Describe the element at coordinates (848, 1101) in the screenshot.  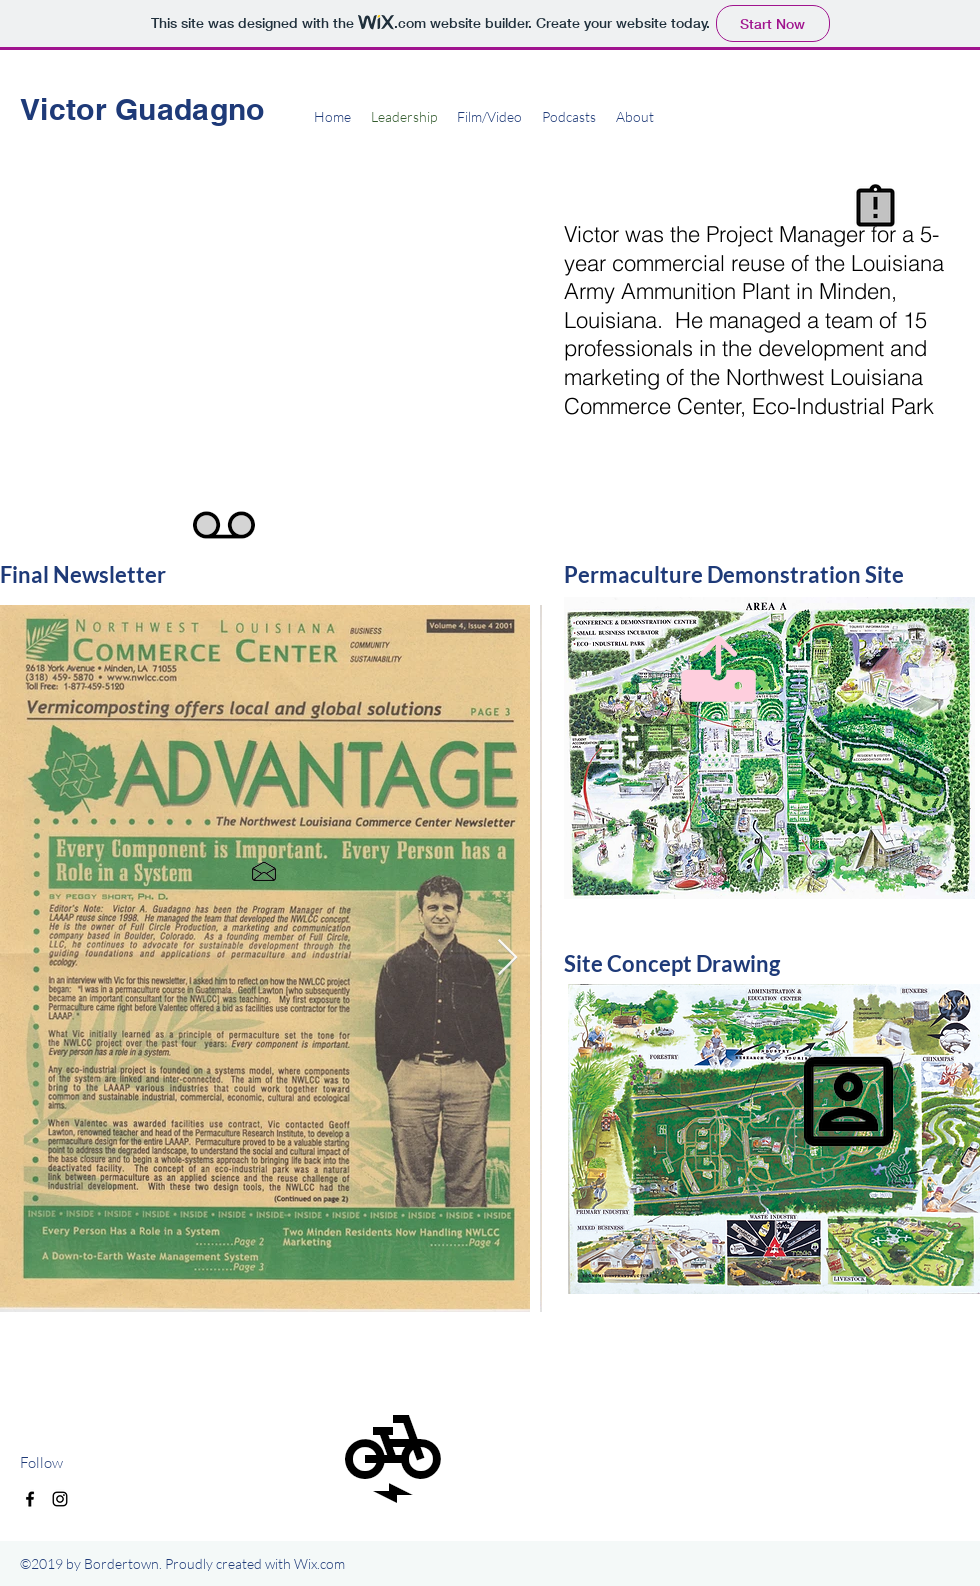
I see `switch to portrait orientation mode` at that location.